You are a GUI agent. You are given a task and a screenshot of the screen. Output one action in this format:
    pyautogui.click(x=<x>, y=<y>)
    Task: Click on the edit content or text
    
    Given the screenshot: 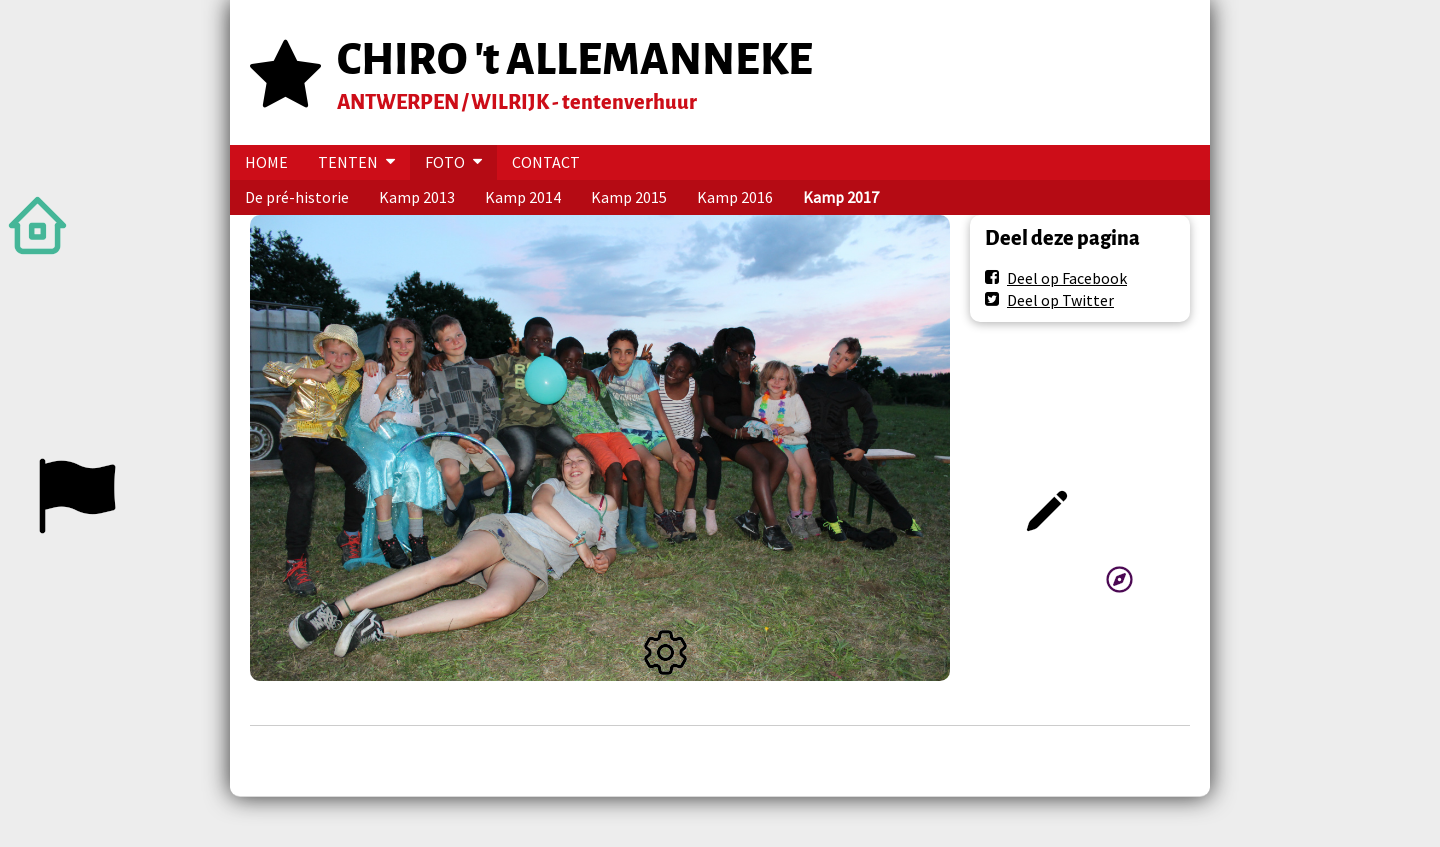 What is the action you would take?
    pyautogui.click(x=1047, y=511)
    